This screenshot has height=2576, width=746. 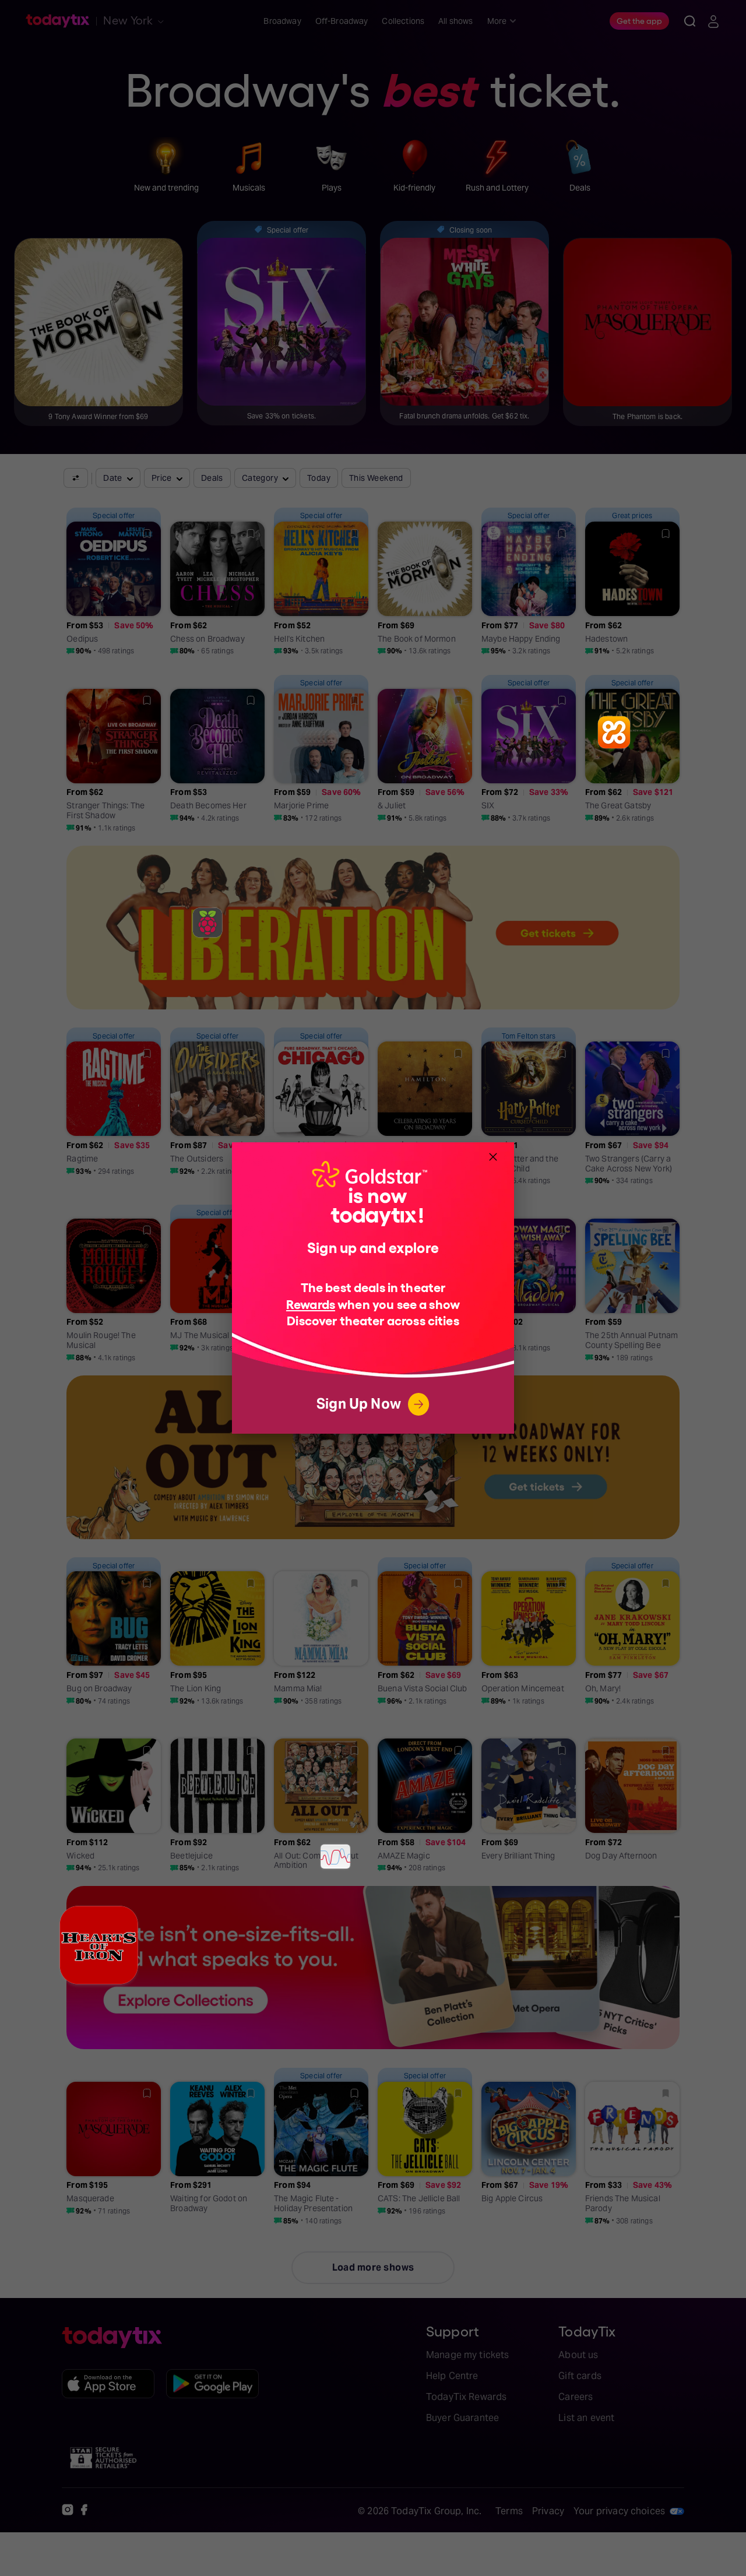 What do you see at coordinates (98, 1945) in the screenshot?
I see `launch Hearts of Iron game` at bounding box center [98, 1945].